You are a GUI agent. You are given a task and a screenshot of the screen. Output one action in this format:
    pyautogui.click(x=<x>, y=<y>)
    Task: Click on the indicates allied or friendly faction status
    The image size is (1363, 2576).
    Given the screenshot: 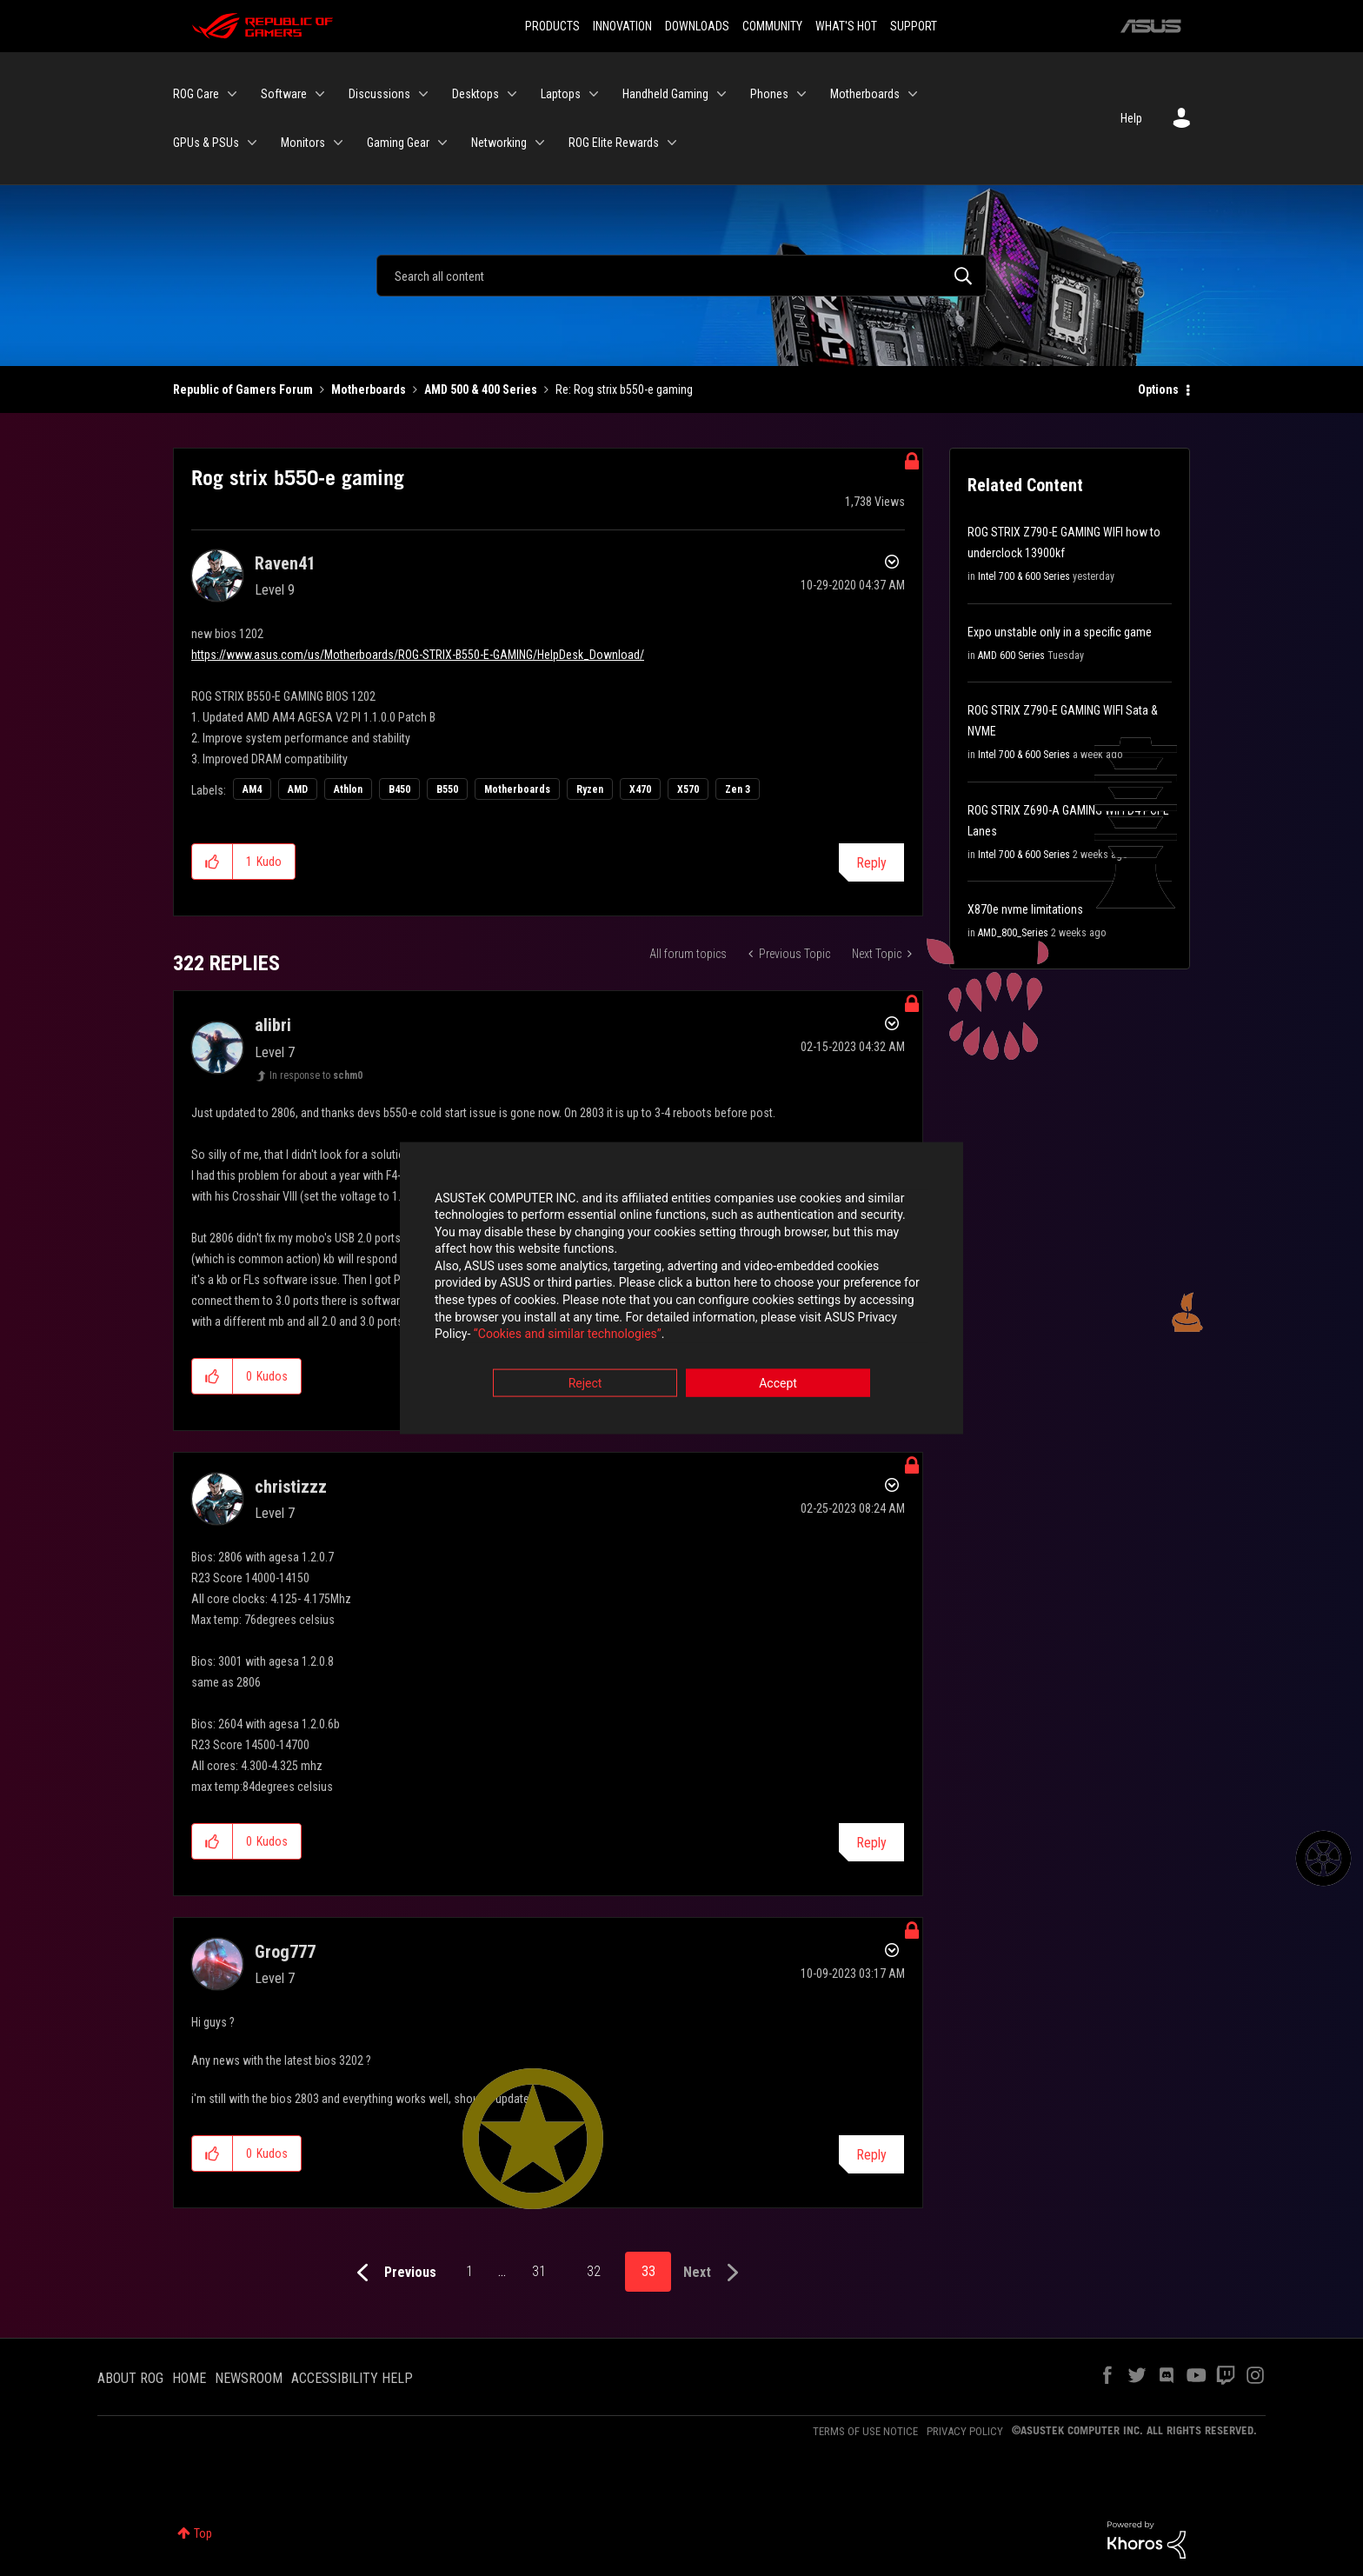 What is the action you would take?
    pyautogui.click(x=533, y=2139)
    